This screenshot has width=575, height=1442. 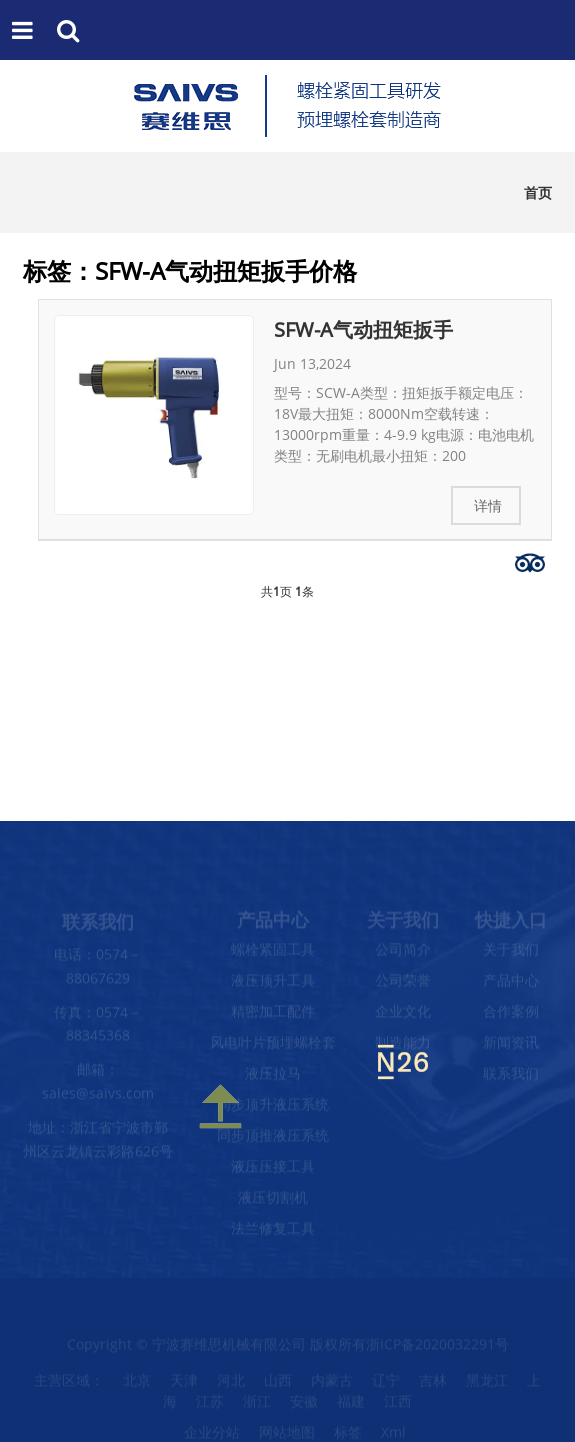 What do you see at coordinates (220, 1107) in the screenshot?
I see `upload a file or document` at bounding box center [220, 1107].